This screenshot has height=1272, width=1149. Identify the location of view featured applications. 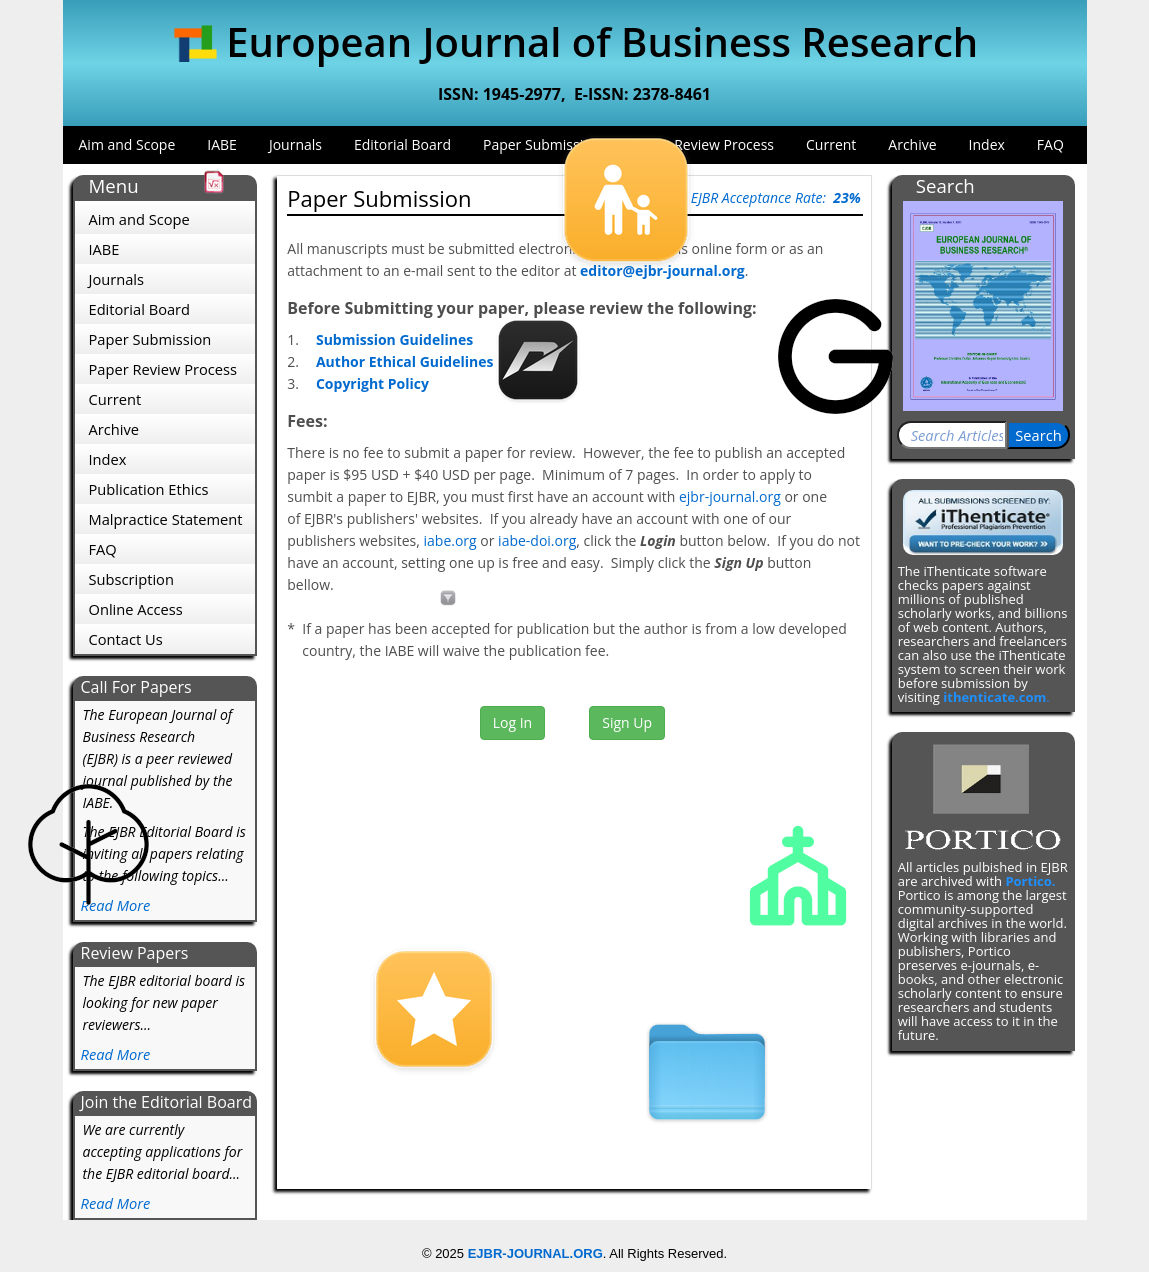
(434, 1009).